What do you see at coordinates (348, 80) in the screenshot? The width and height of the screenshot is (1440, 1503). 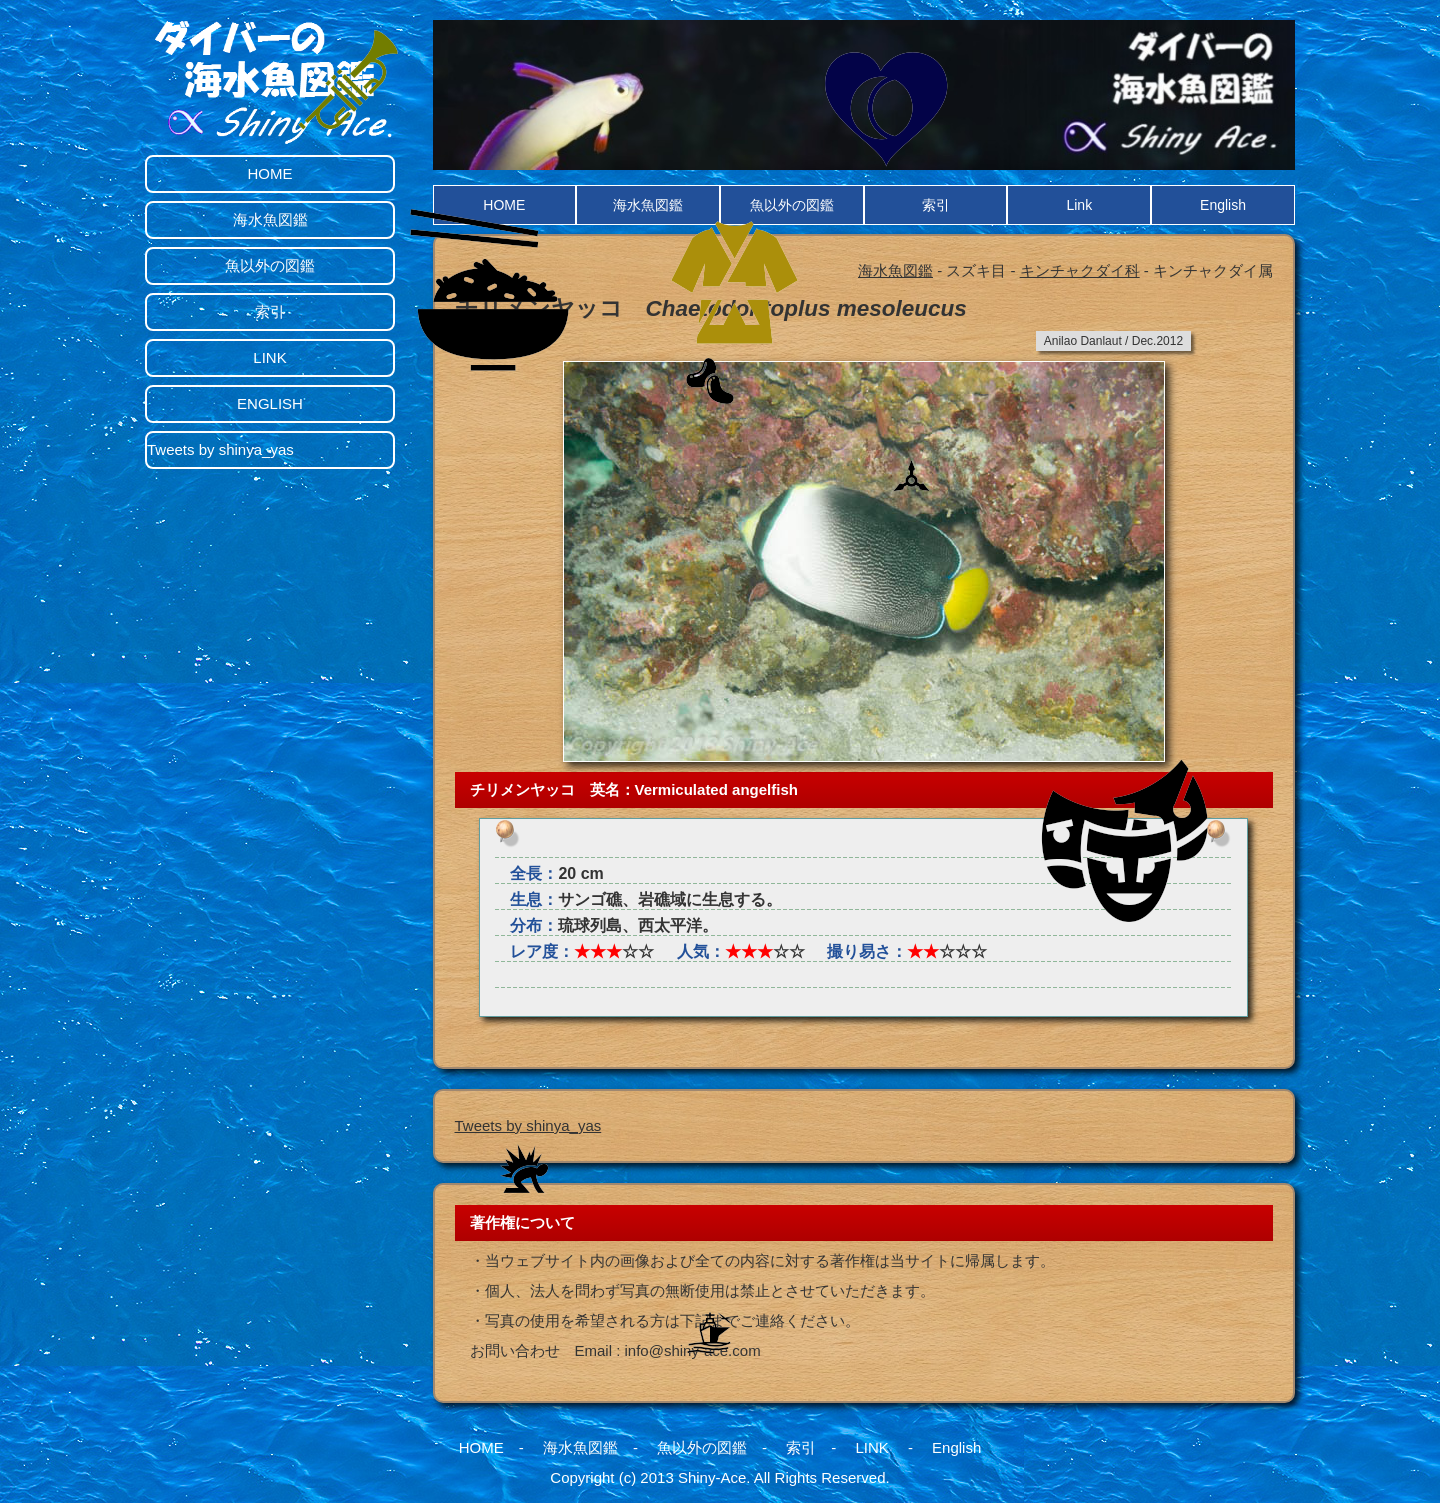 I see `play sound or audio notification` at bounding box center [348, 80].